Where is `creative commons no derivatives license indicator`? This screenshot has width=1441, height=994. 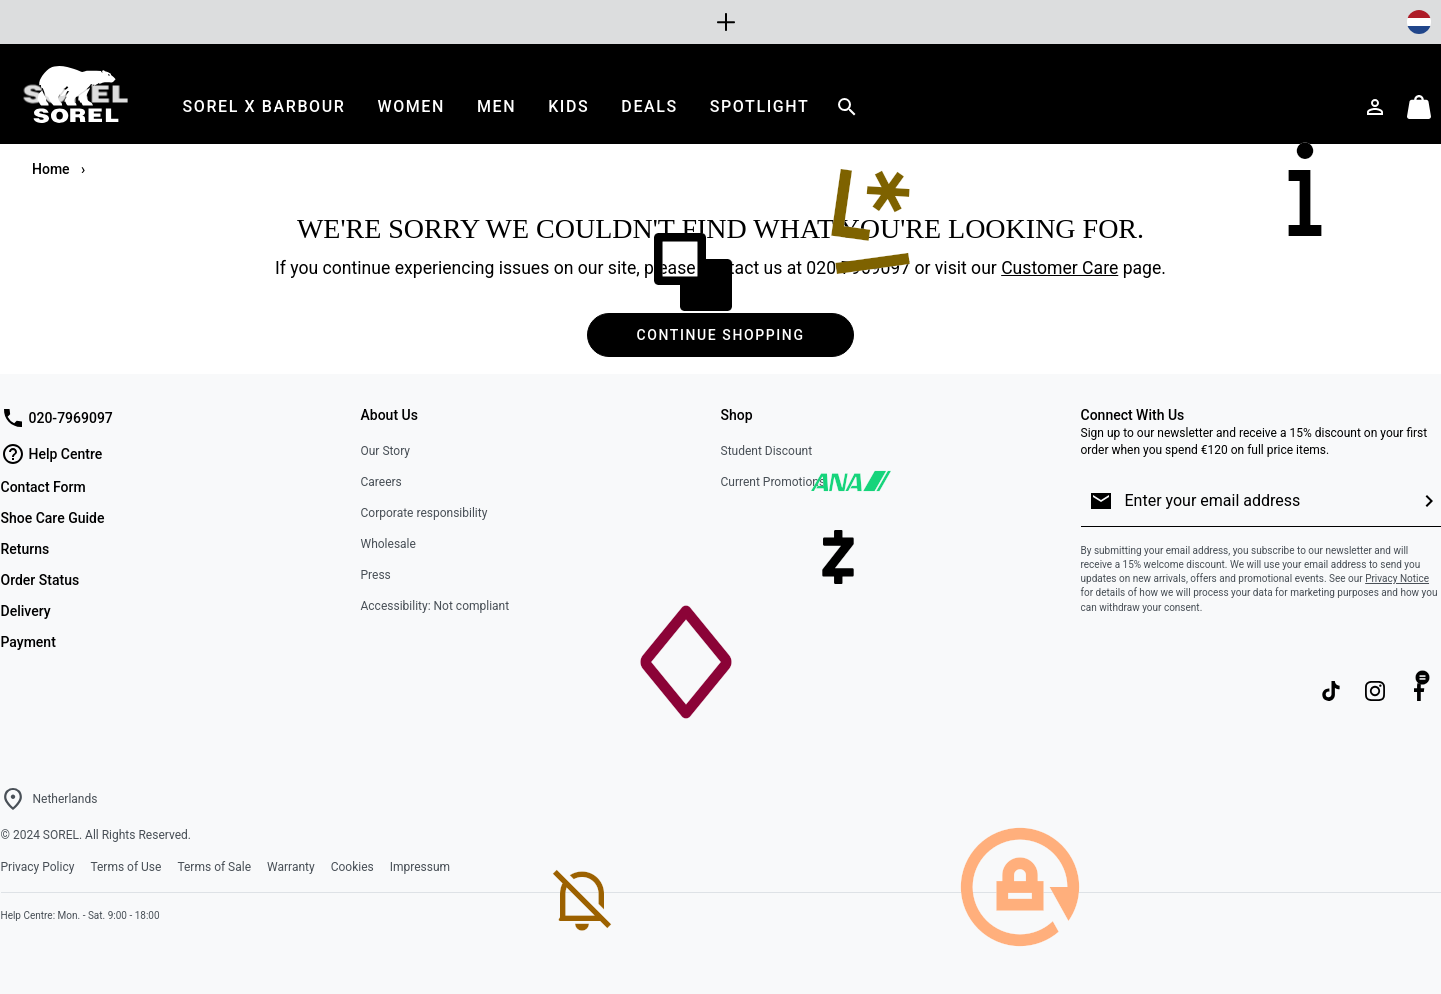
creative commons no derivatives license indicator is located at coordinates (1422, 677).